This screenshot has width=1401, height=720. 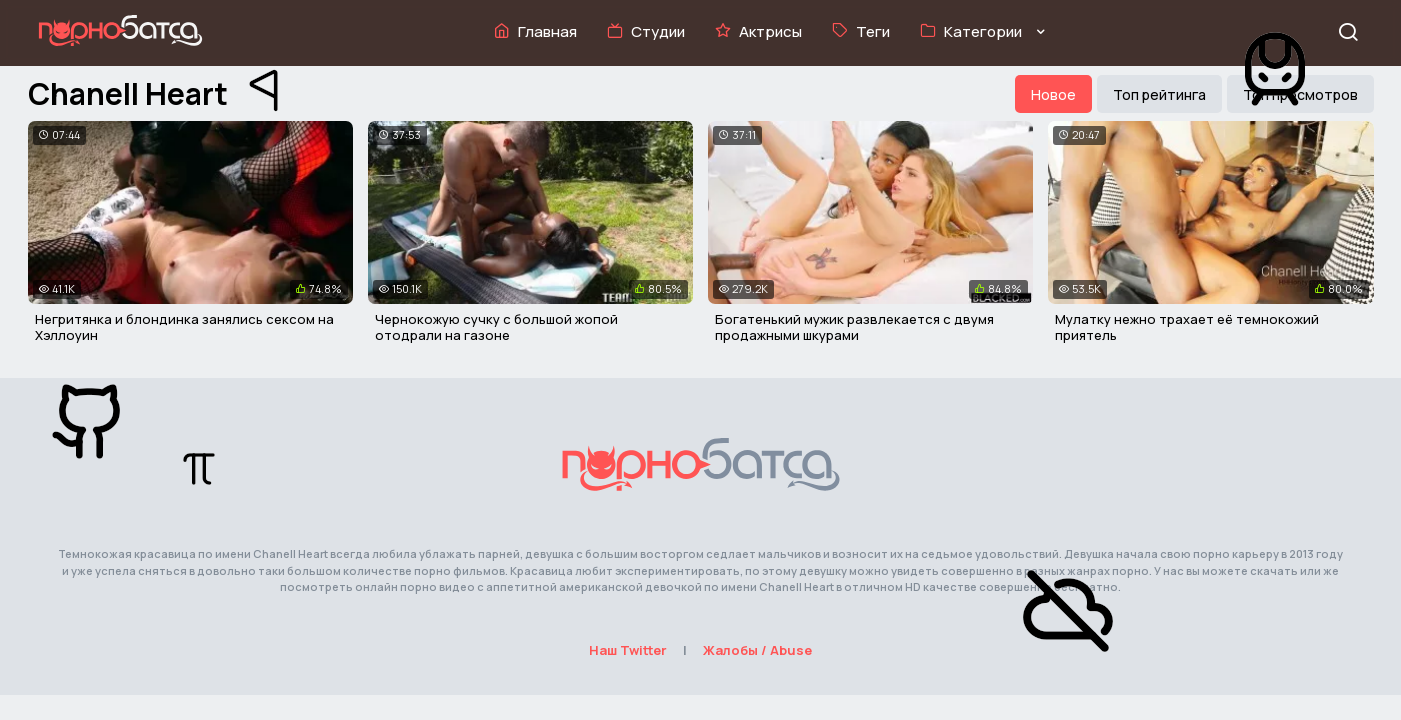 I want to click on mark or flag an item for review, so click(x=264, y=90).